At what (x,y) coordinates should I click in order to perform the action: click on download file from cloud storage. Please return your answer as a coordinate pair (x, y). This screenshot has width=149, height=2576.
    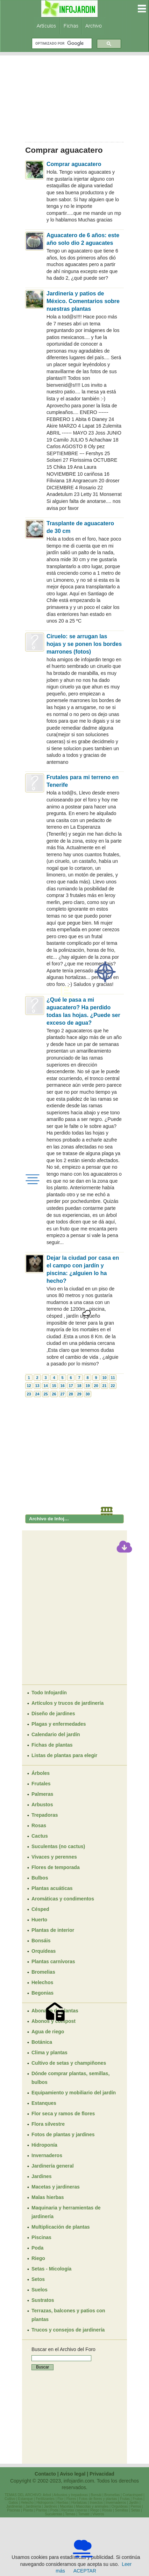
    Looking at the image, I should click on (124, 1546).